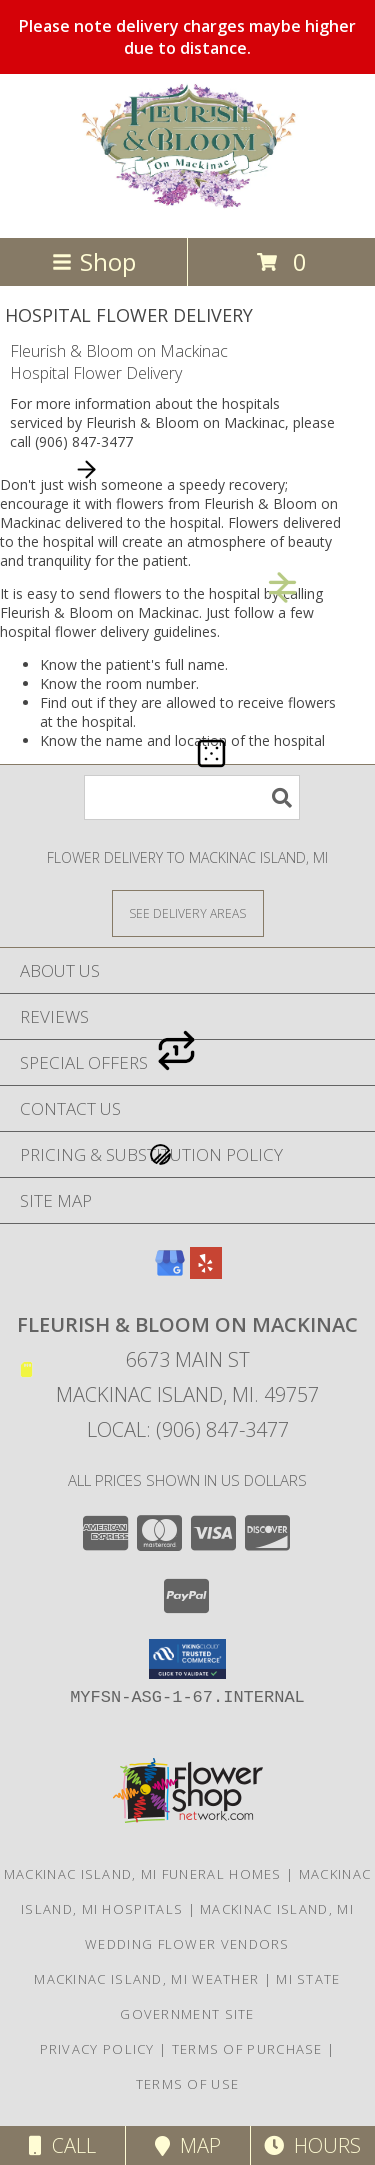 The height and width of the screenshot is (2165, 375). Describe the element at coordinates (176, 1050) in the screenshot. I see `repeat current track once` at that location.